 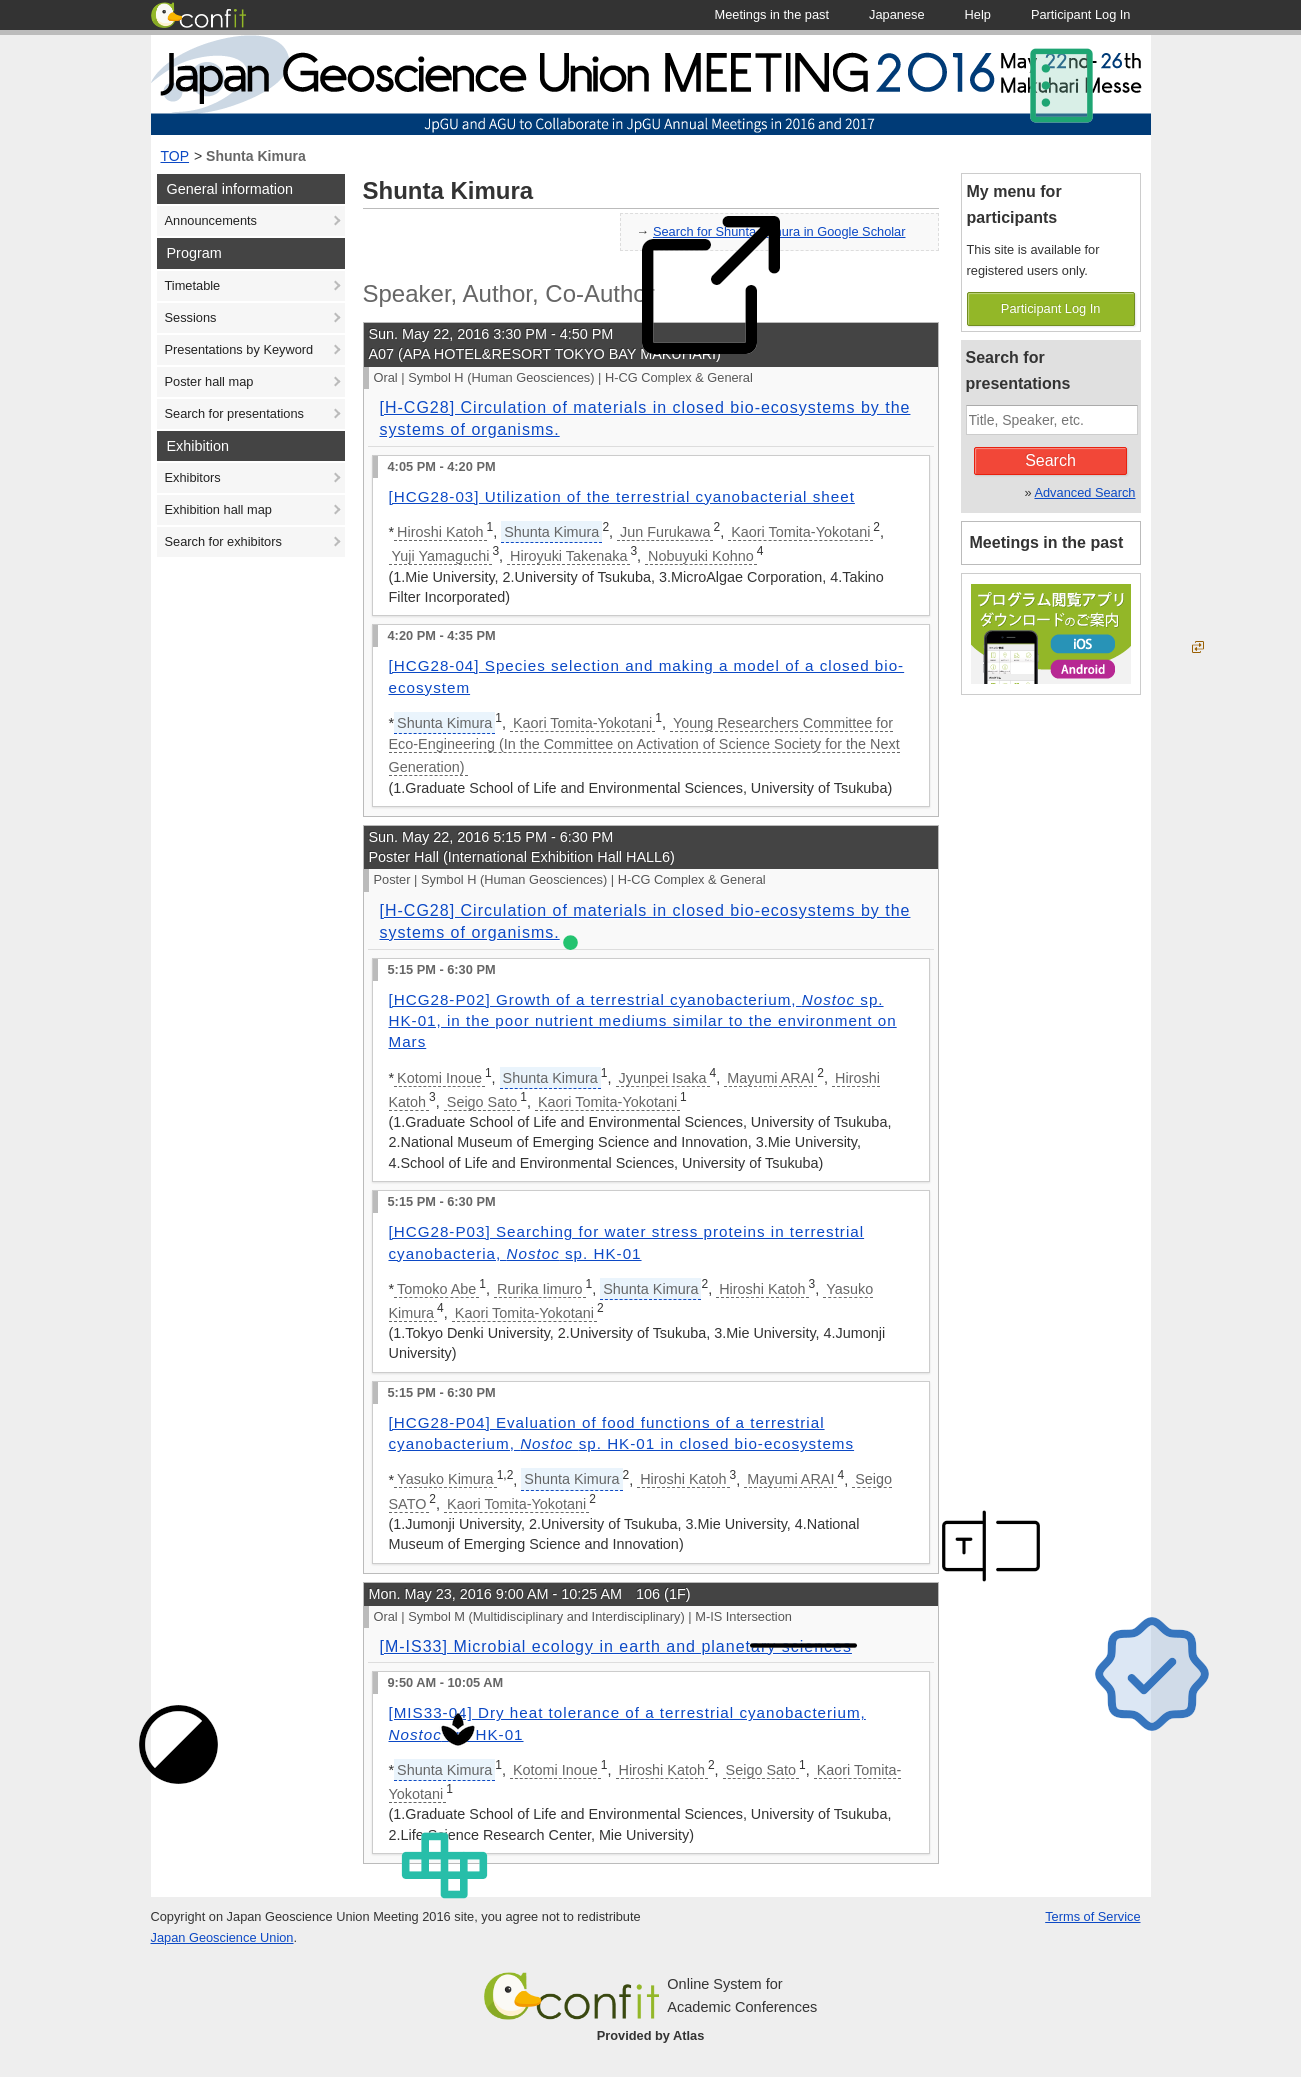 What do you see at coordinates (178, 1744) in the screenshot?
I see `toggle contrast or dark/light mode` at bounding box center [178, 1744].